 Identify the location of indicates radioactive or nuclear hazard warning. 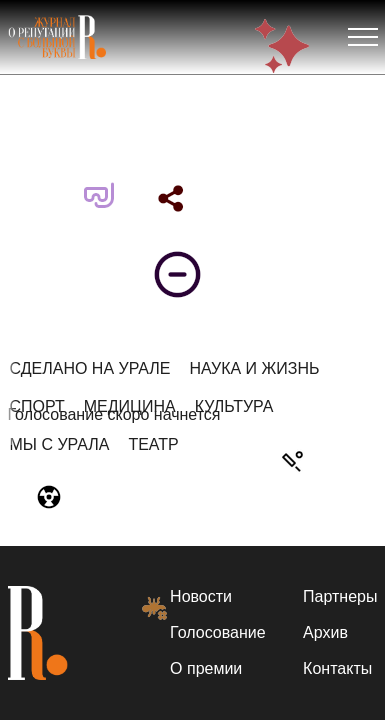
(49, 497).